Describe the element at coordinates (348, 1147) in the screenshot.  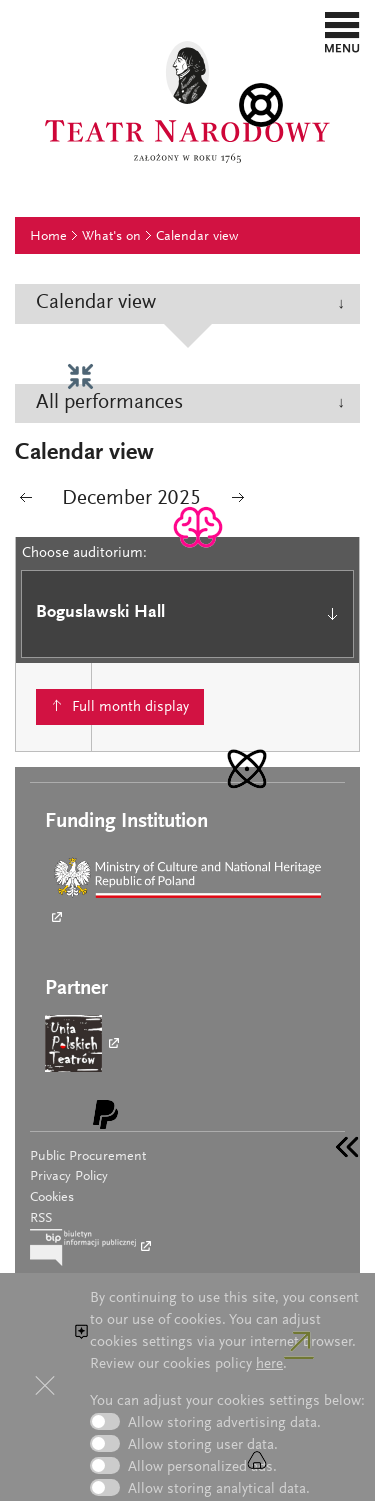
I see `skip to previous item or beginning` at that location.